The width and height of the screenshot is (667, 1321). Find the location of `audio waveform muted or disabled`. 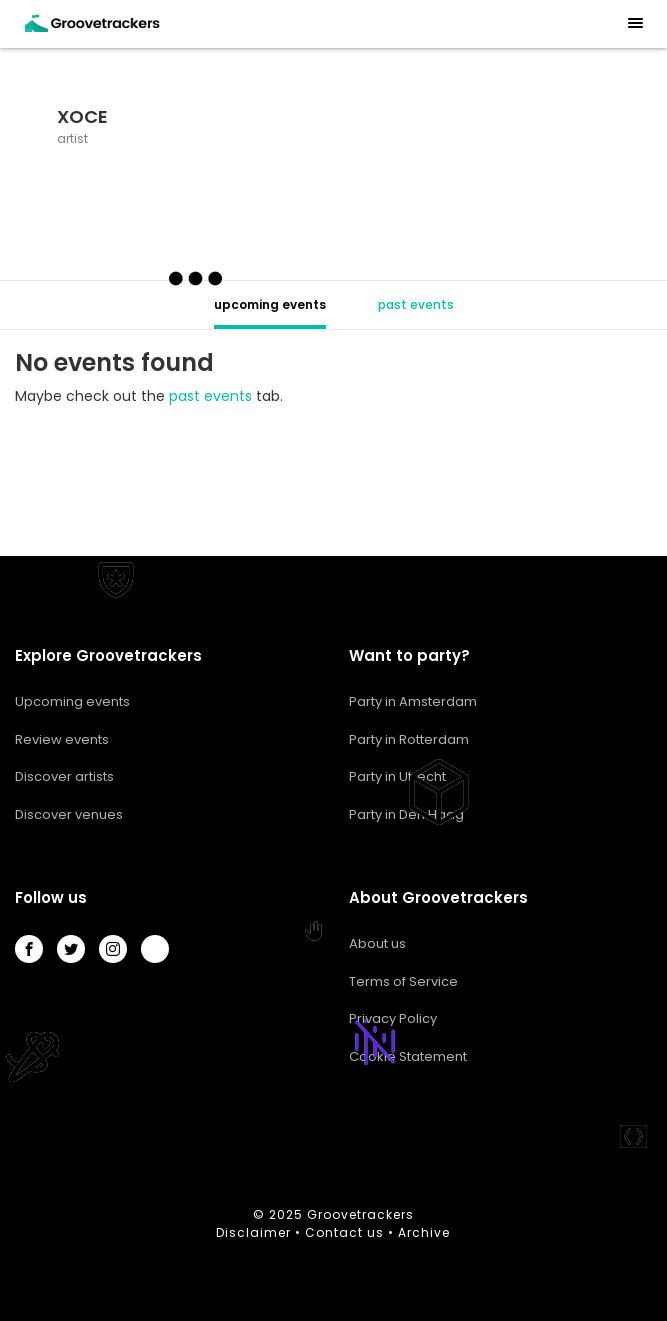

audio waveform muted or disabled is located at coordinates (375, 1042).